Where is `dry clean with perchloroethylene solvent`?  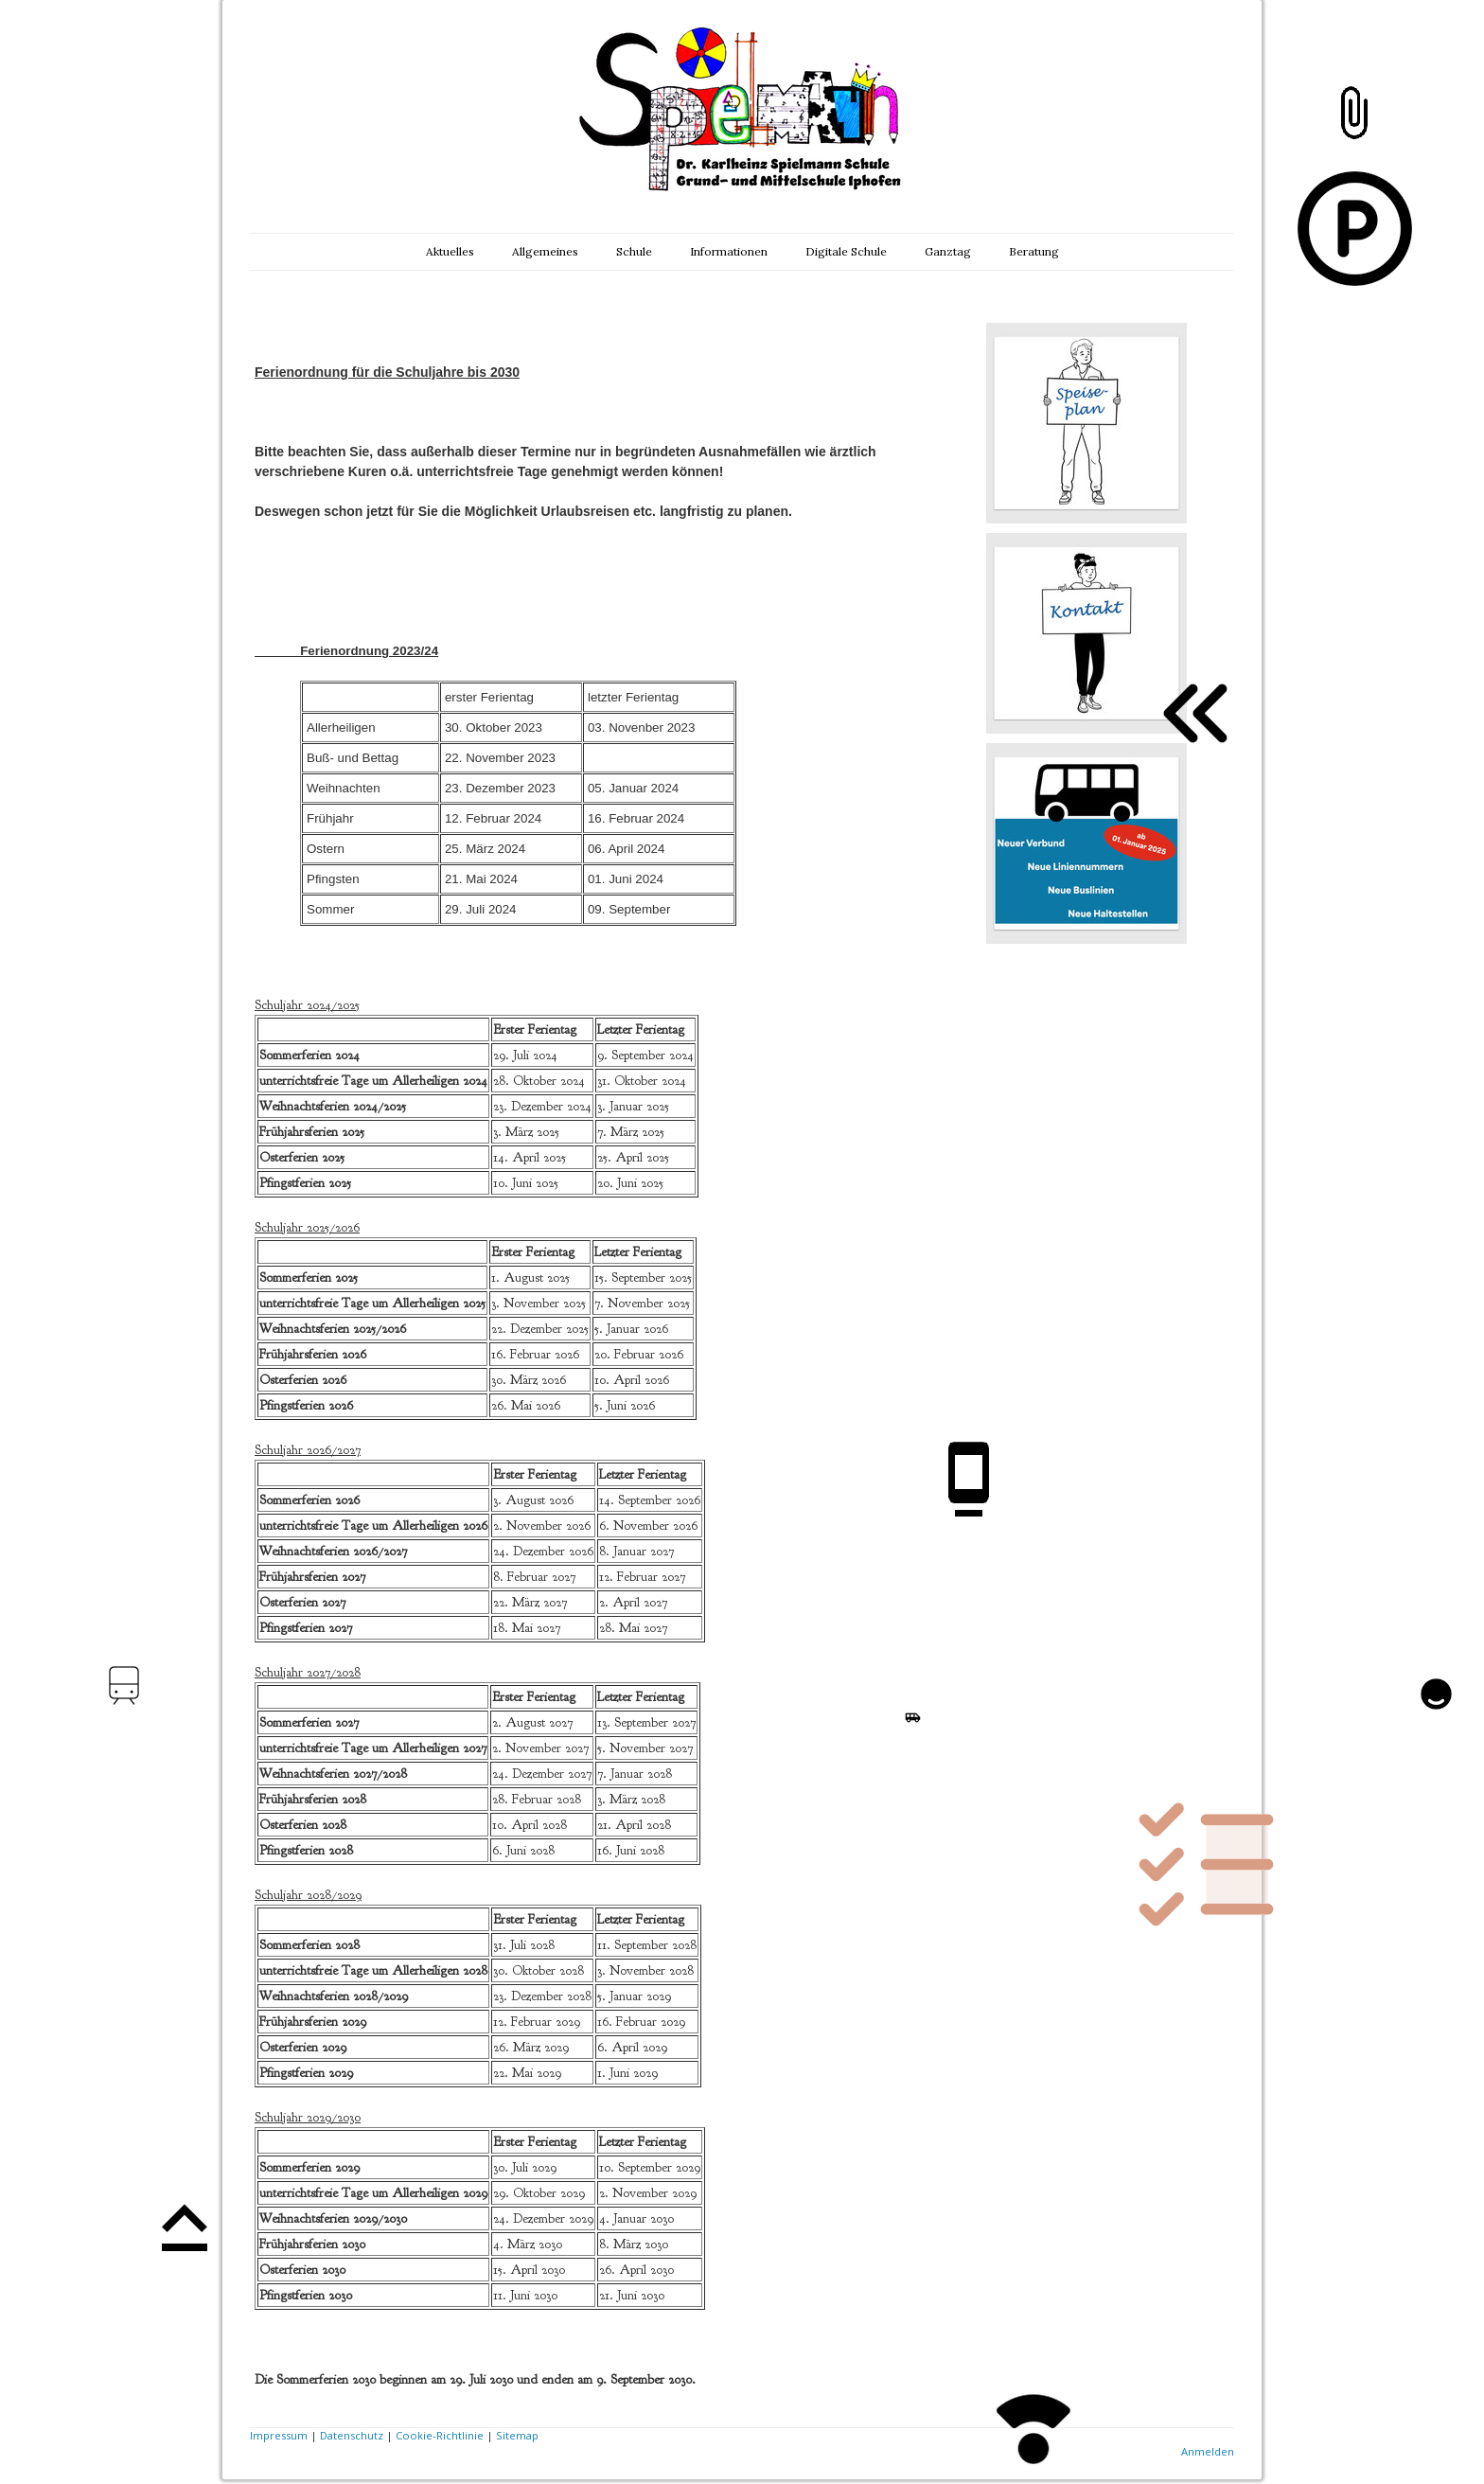 dry clean with perchloroethylene solvent is located at coordinates (1354, 228).